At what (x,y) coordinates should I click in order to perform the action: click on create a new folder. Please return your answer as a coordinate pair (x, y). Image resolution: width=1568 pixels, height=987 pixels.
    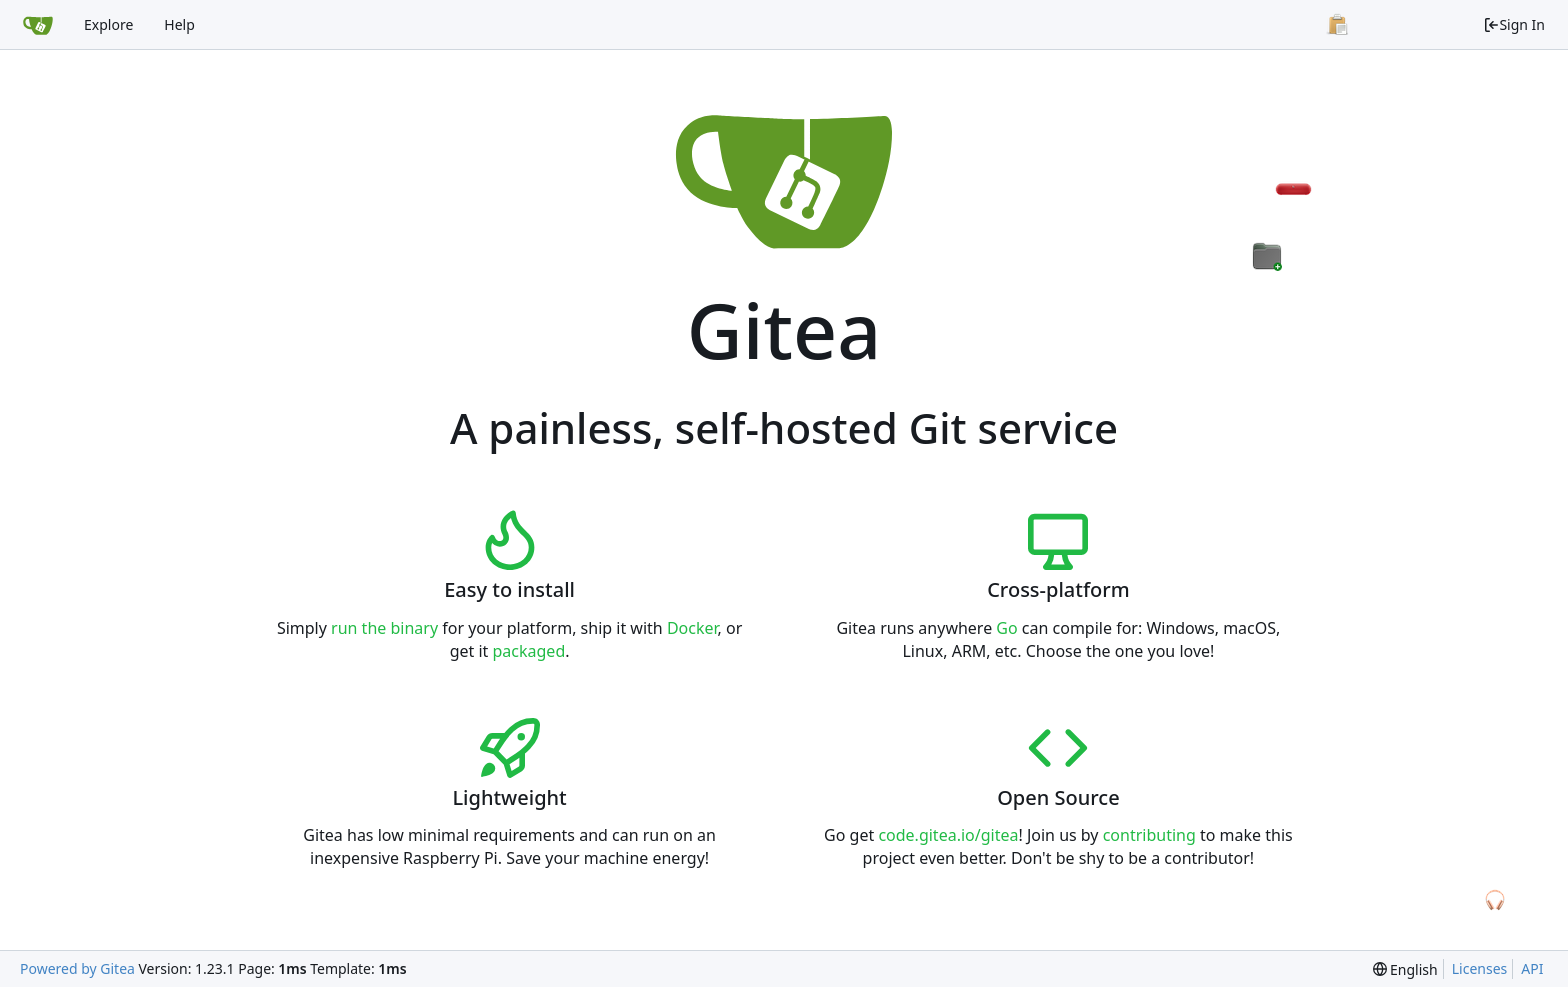
    Looking at the image, I should click on (1267, 256).